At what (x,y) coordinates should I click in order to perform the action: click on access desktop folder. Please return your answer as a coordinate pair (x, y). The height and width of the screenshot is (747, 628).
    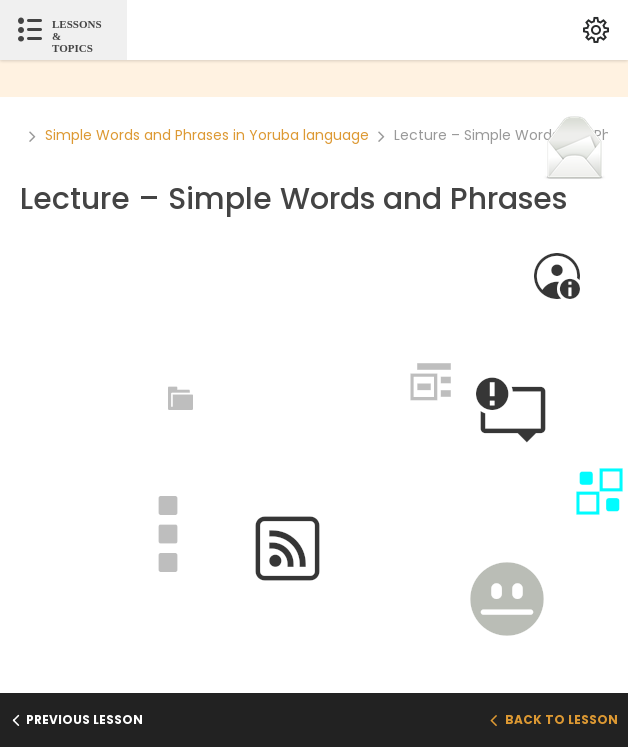
    Looking at the image, I should click on (180, 397).